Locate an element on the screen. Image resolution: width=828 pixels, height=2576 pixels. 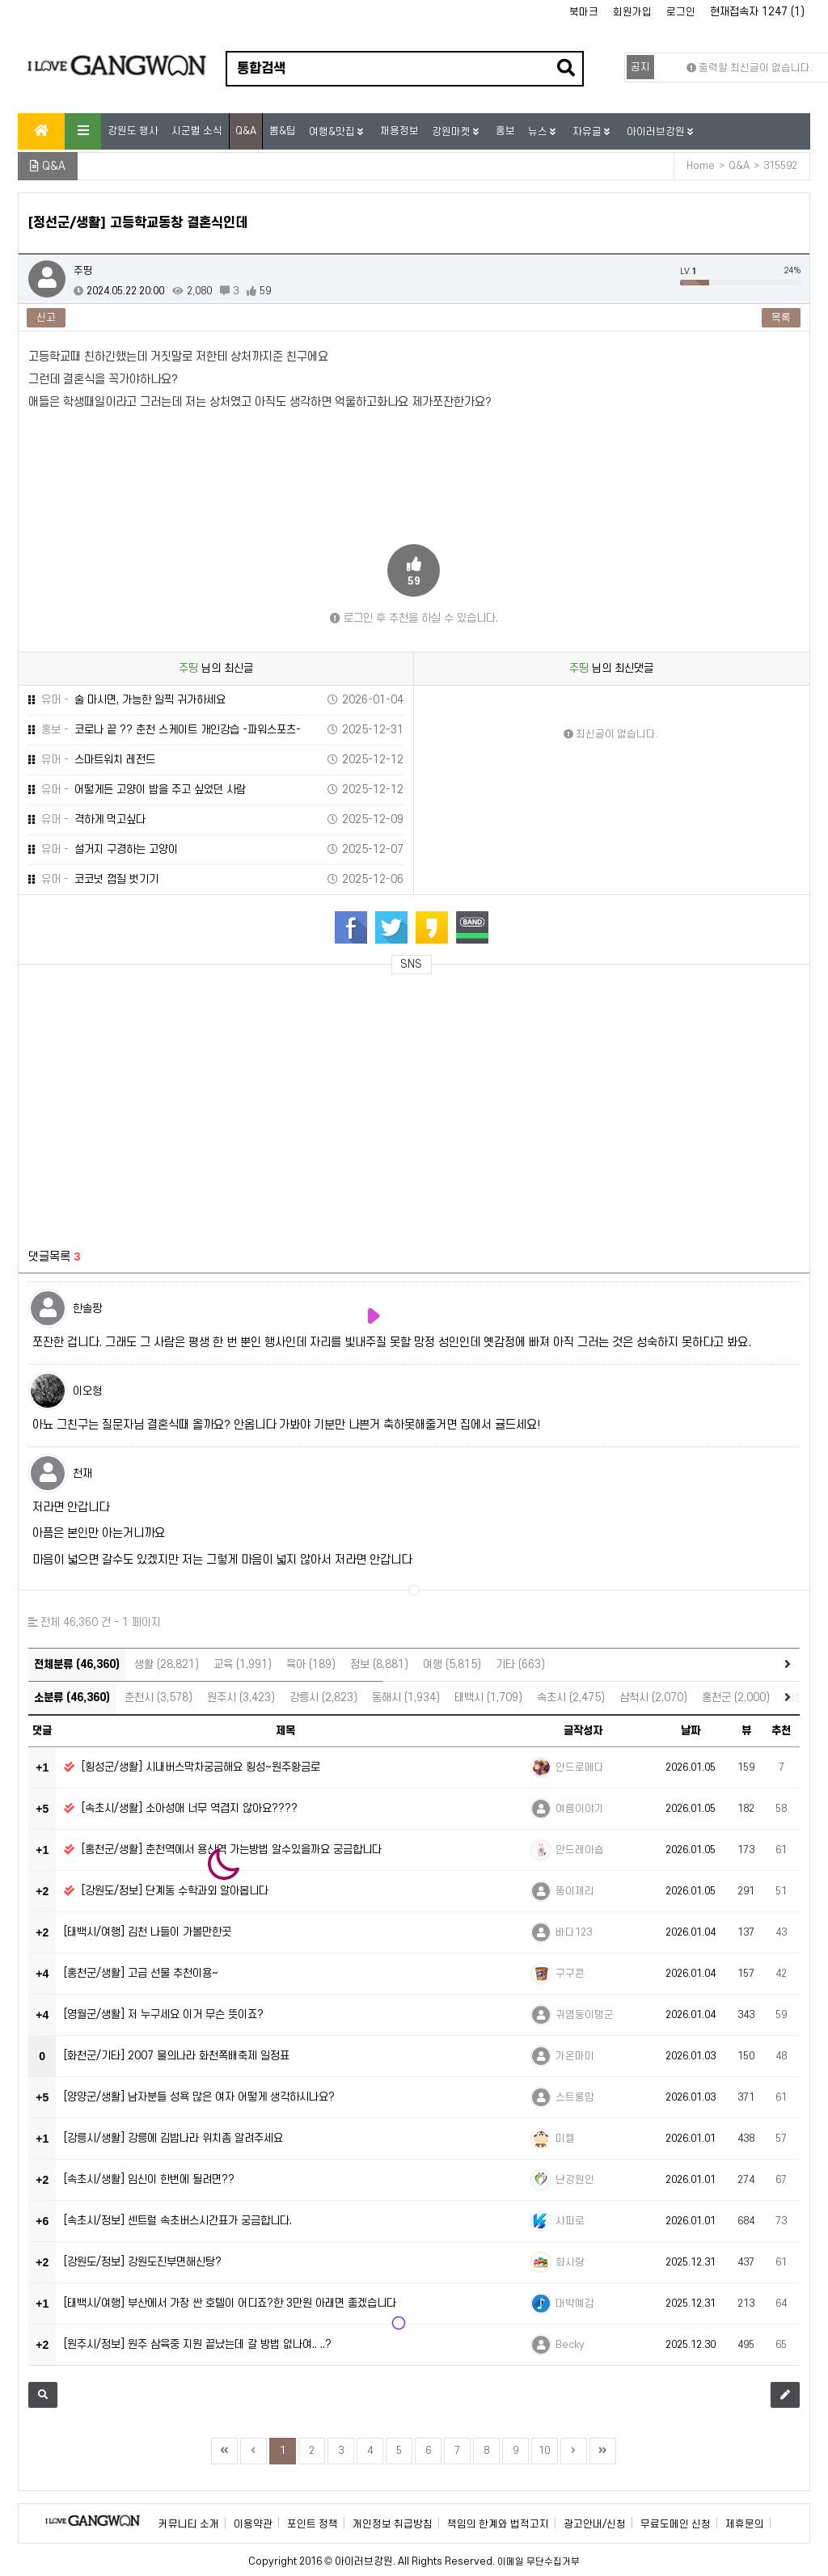
go to next item or screen is located at coordinates (372, 1315).